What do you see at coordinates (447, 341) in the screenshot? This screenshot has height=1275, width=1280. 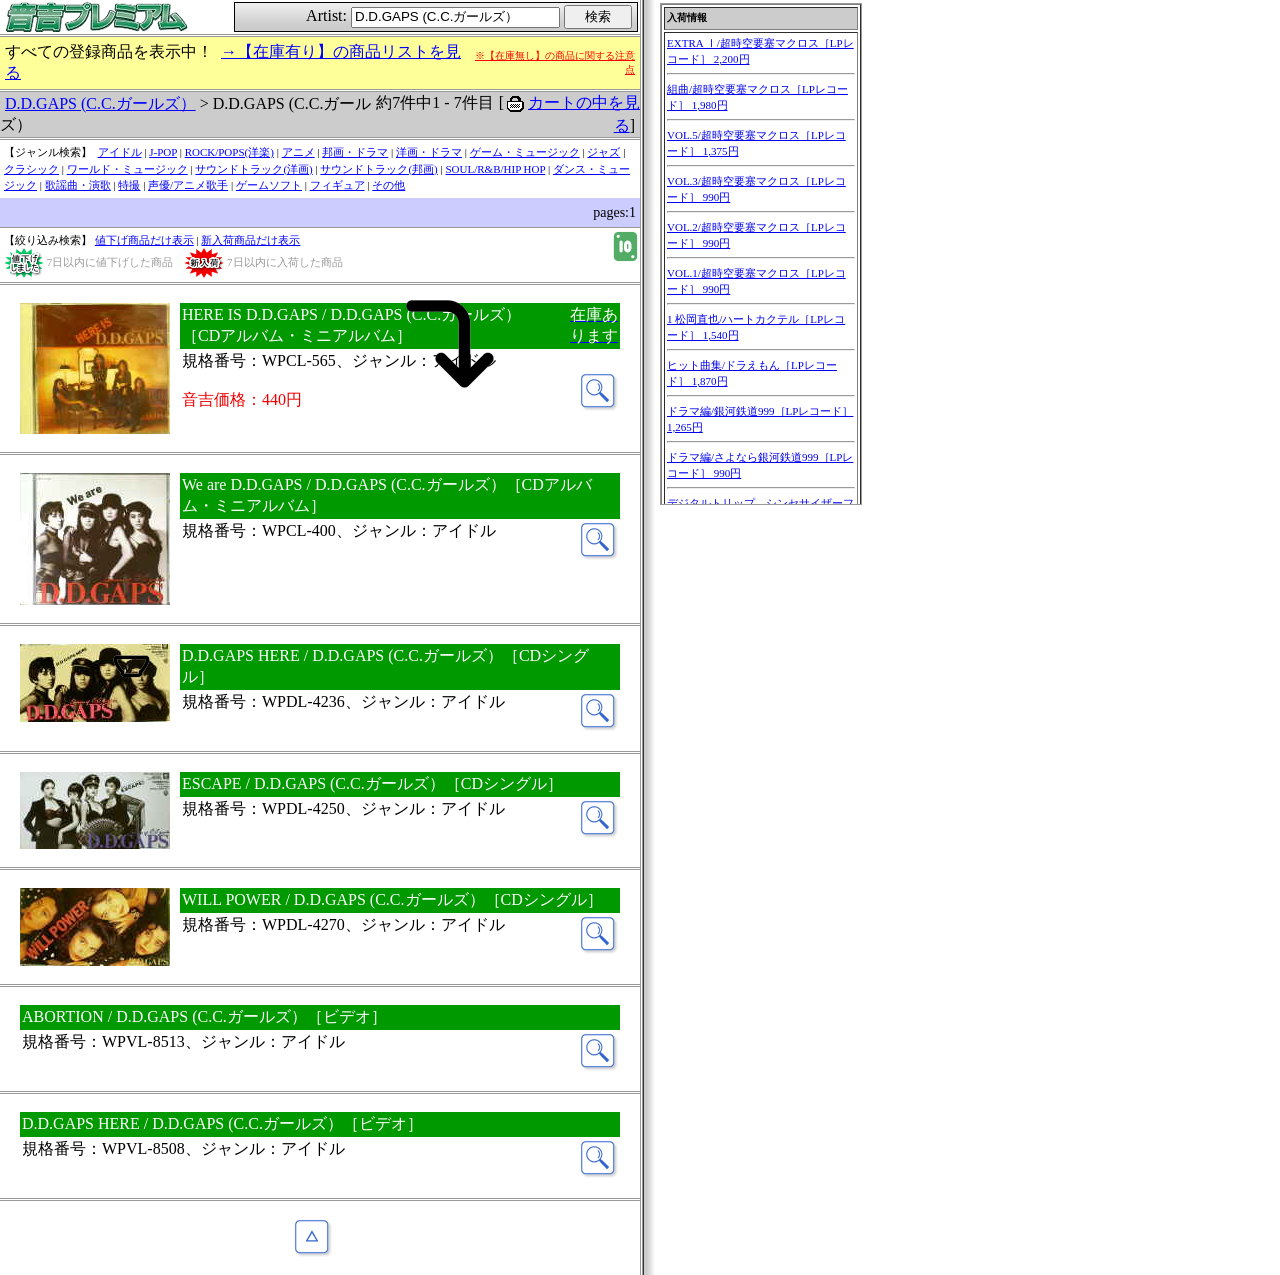 I see `move content to the right and down` at bounding box center [447, 341].